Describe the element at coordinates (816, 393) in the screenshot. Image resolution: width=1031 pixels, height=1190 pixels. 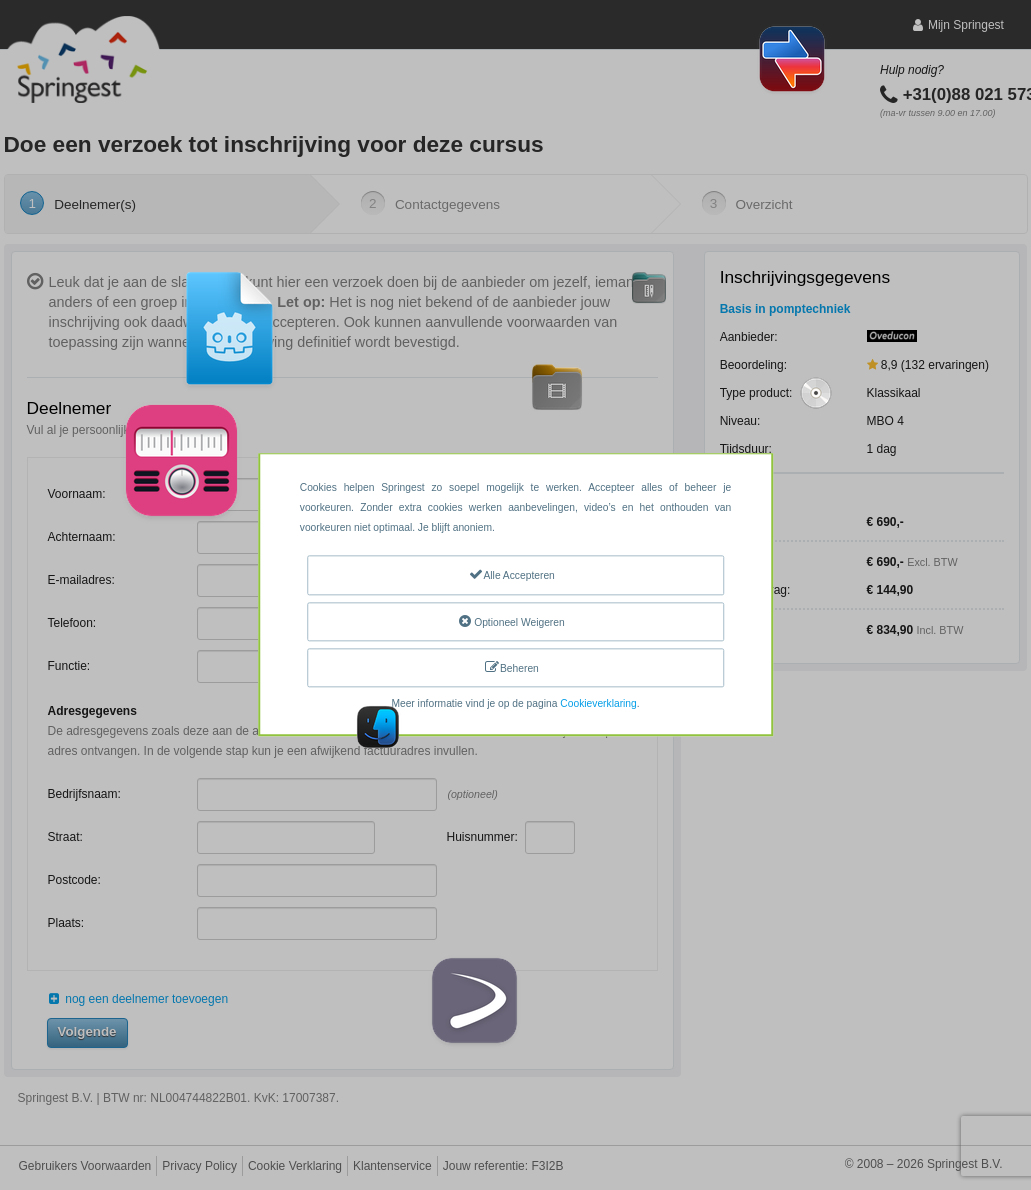
I see `indicates a DVD-RAM disc or optical media device` at that location.